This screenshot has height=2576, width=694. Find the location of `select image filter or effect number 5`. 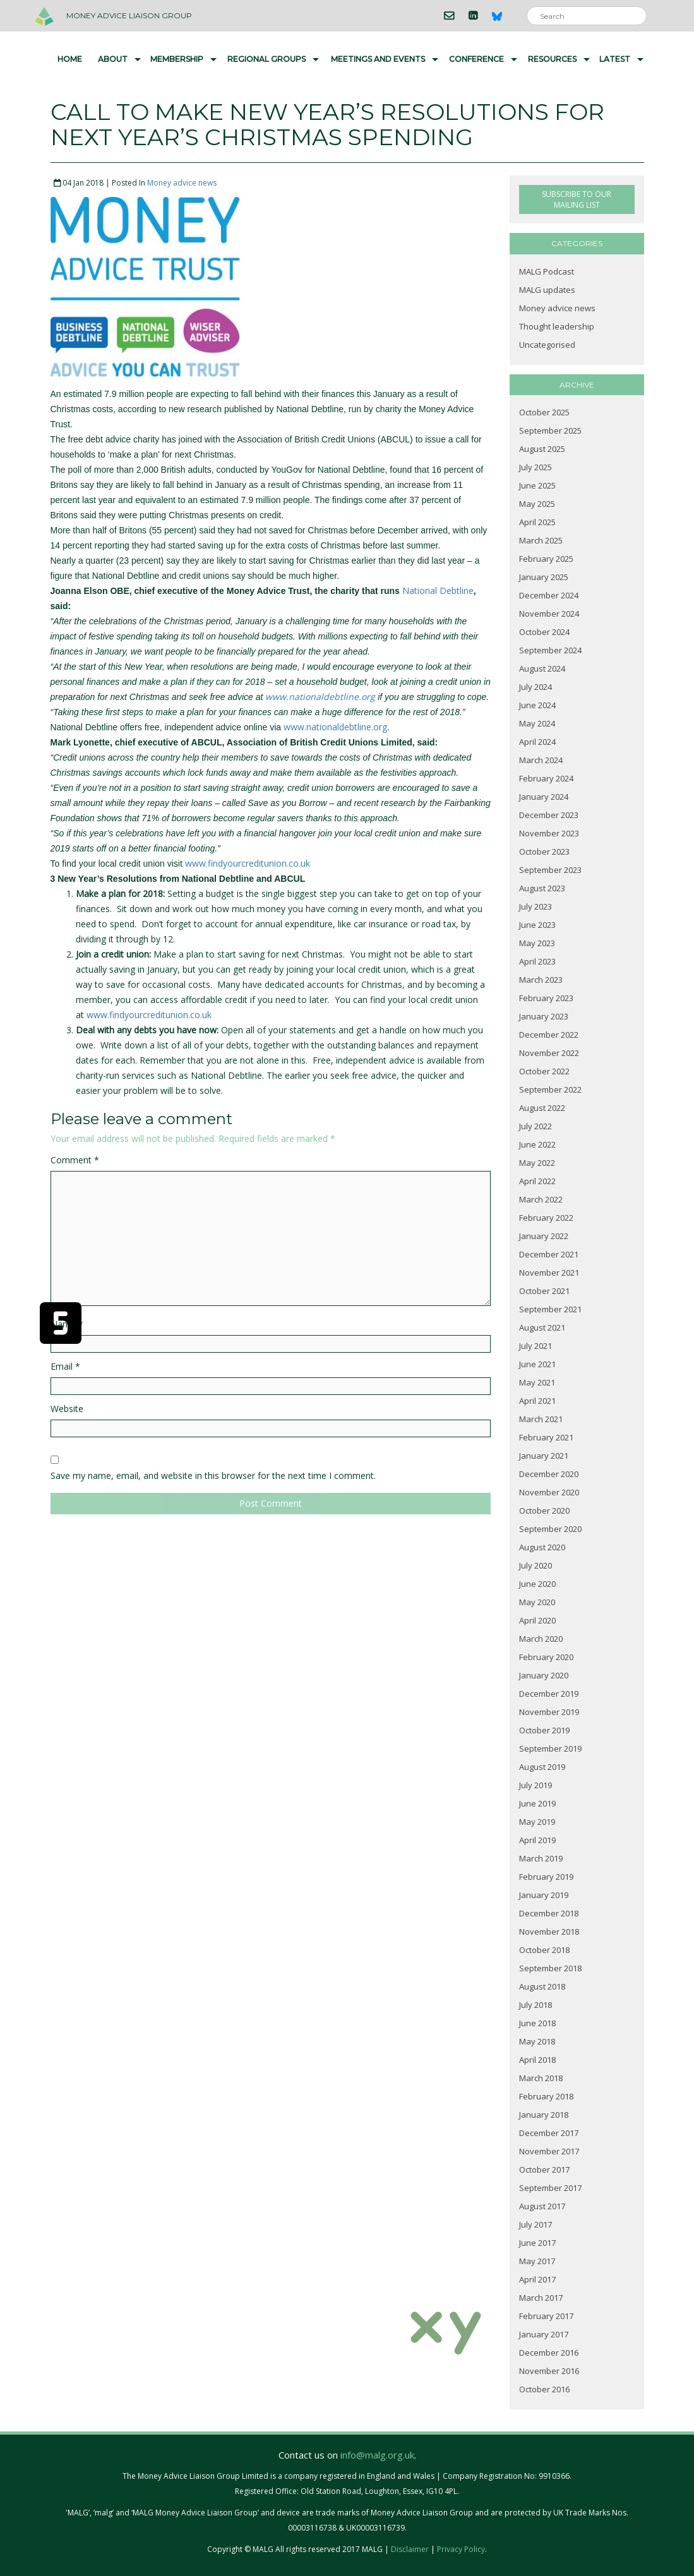

select image filter or effect number 5 is located at coordinates (61, 1323).